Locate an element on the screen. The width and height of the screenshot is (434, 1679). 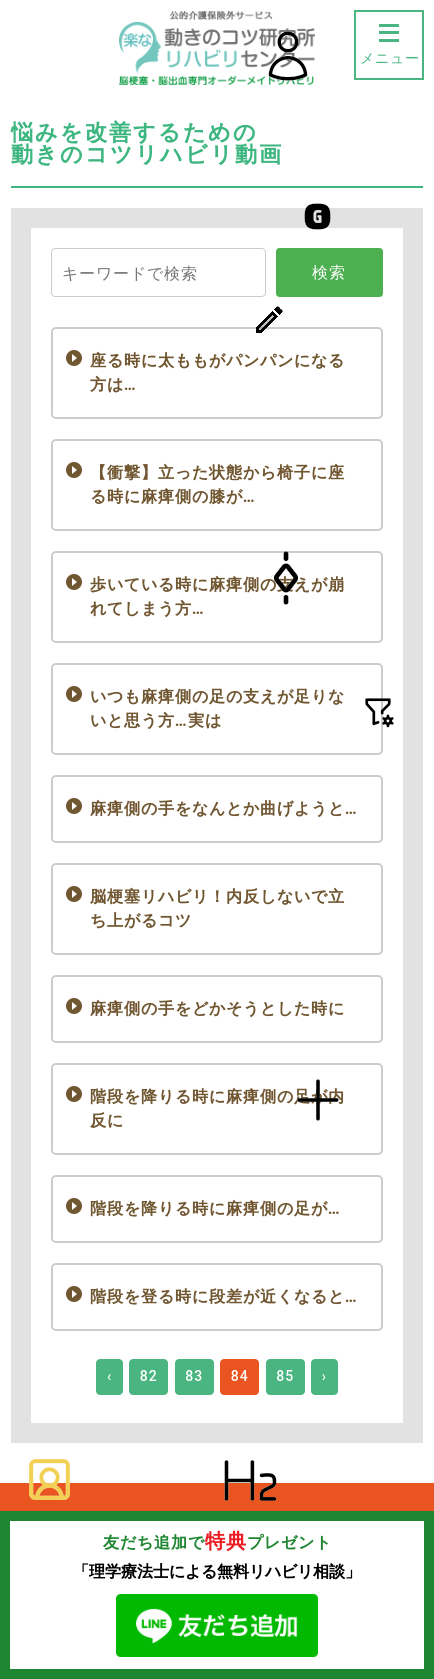
format text as heading level 2 is located at coordinates (250, 1480).